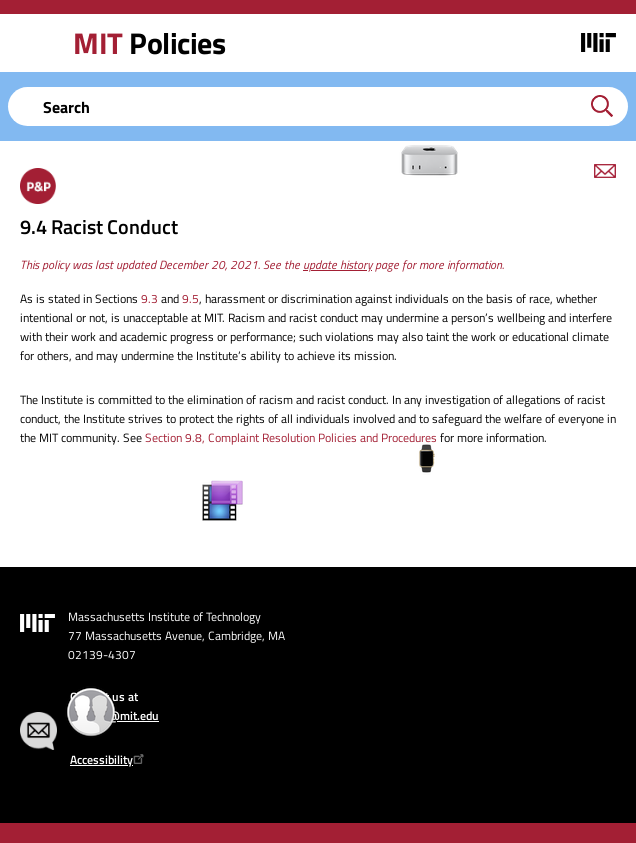 The height and width of the screenshot is (843, 636). Describe the element at coordinates (429, 159) in the screenshot. I see `represents a mac mini device in system settings` at that location.